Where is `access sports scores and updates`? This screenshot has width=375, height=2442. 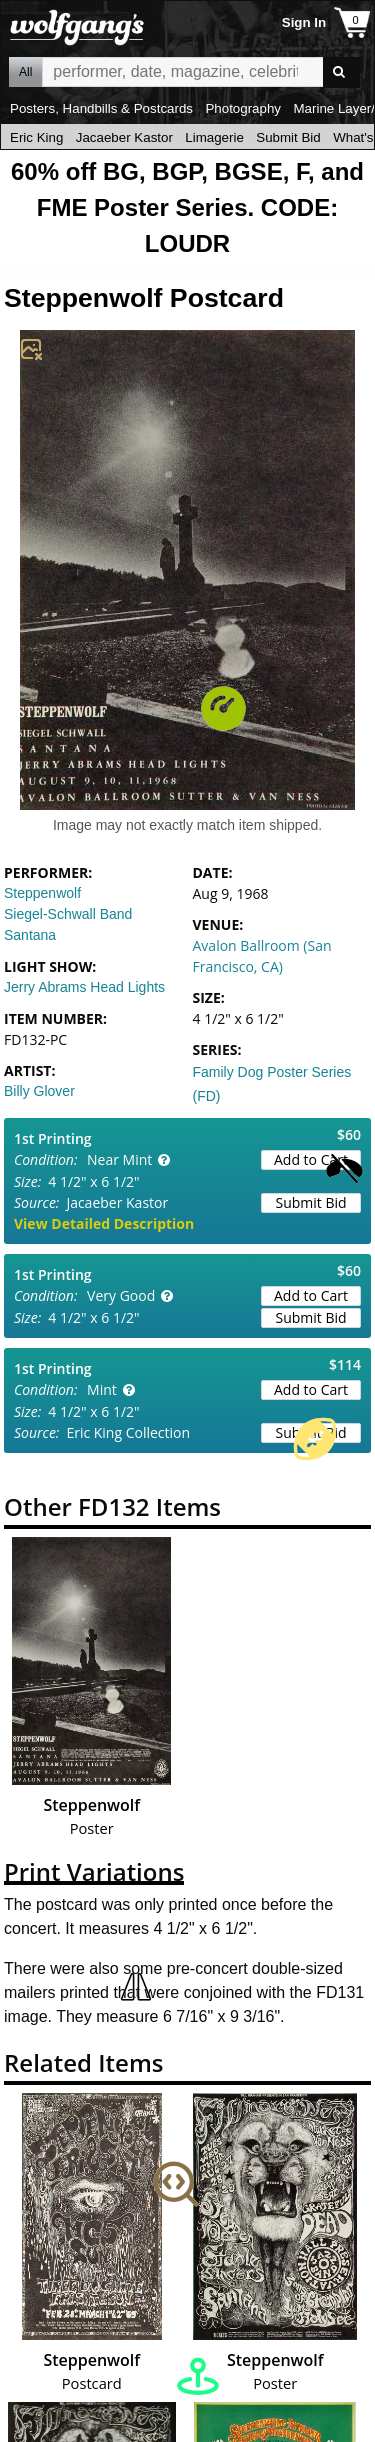 access sports scores and updates is located at coordinates (315, 1439).